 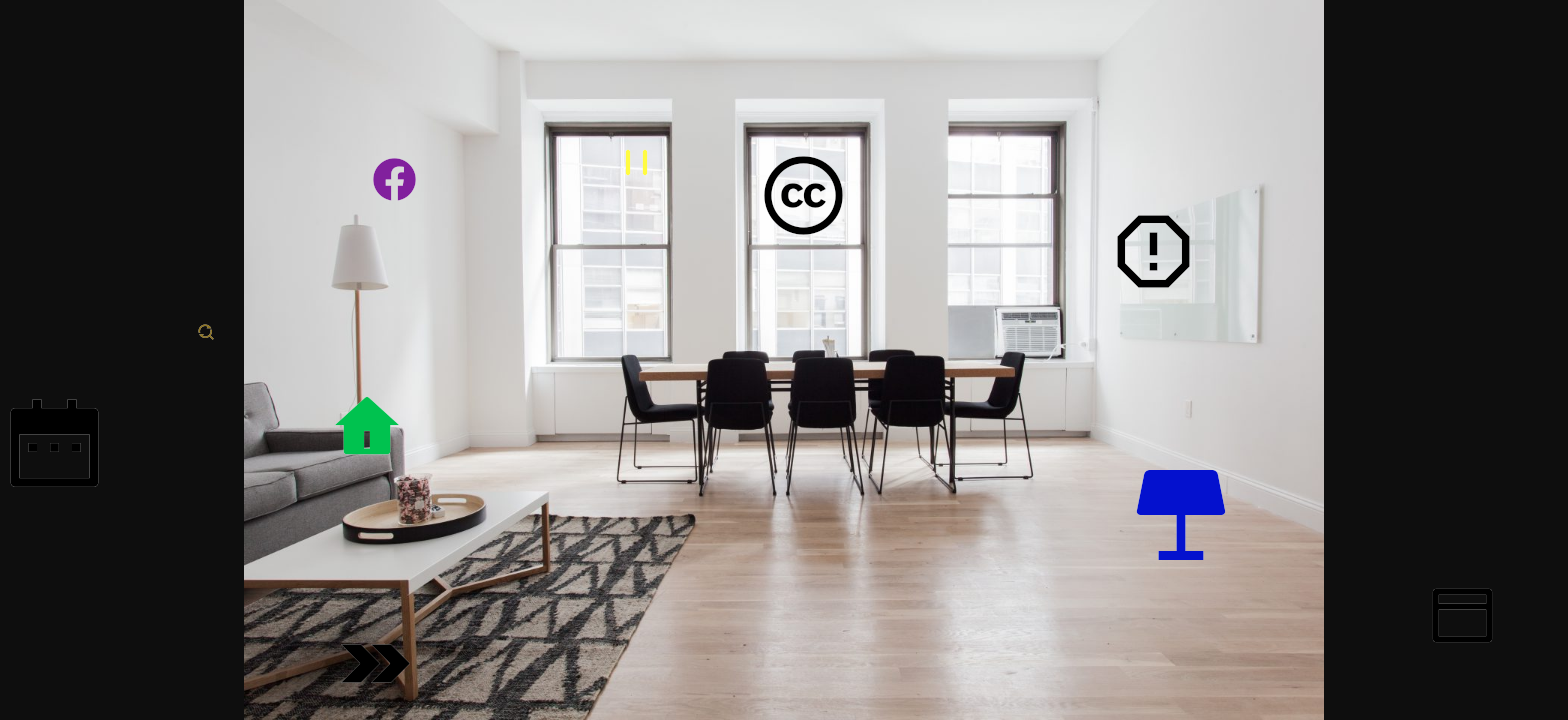 What do you see at coordinates (803, 195) in the screenshot?
I see `creative commons license indicator` at bounding box center [803, 195].